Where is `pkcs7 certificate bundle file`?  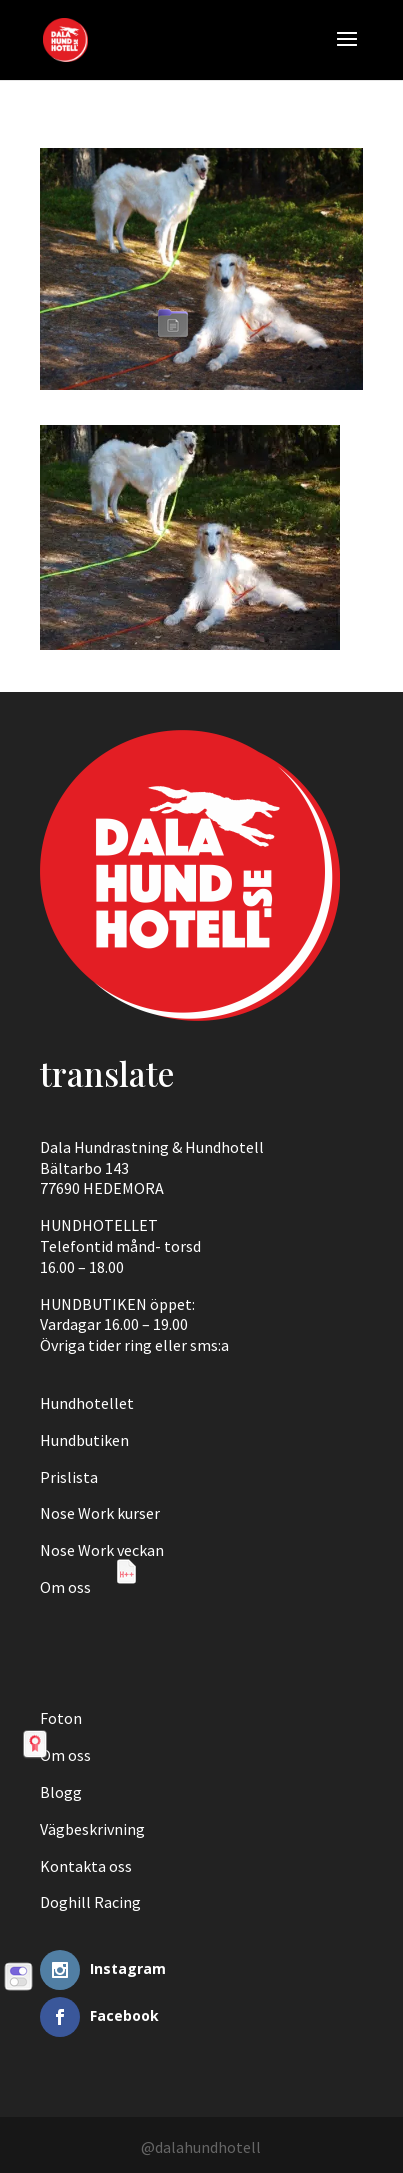
pkcs7 certificate bundle file is located at coordinates (35, 1744).